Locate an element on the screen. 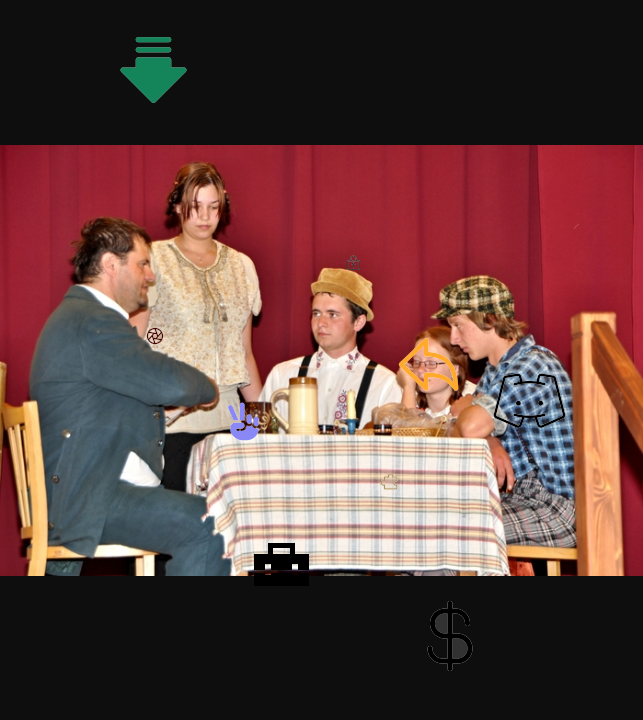 The image size is (643, 720). download file or content is located at coordinates (153, 67).